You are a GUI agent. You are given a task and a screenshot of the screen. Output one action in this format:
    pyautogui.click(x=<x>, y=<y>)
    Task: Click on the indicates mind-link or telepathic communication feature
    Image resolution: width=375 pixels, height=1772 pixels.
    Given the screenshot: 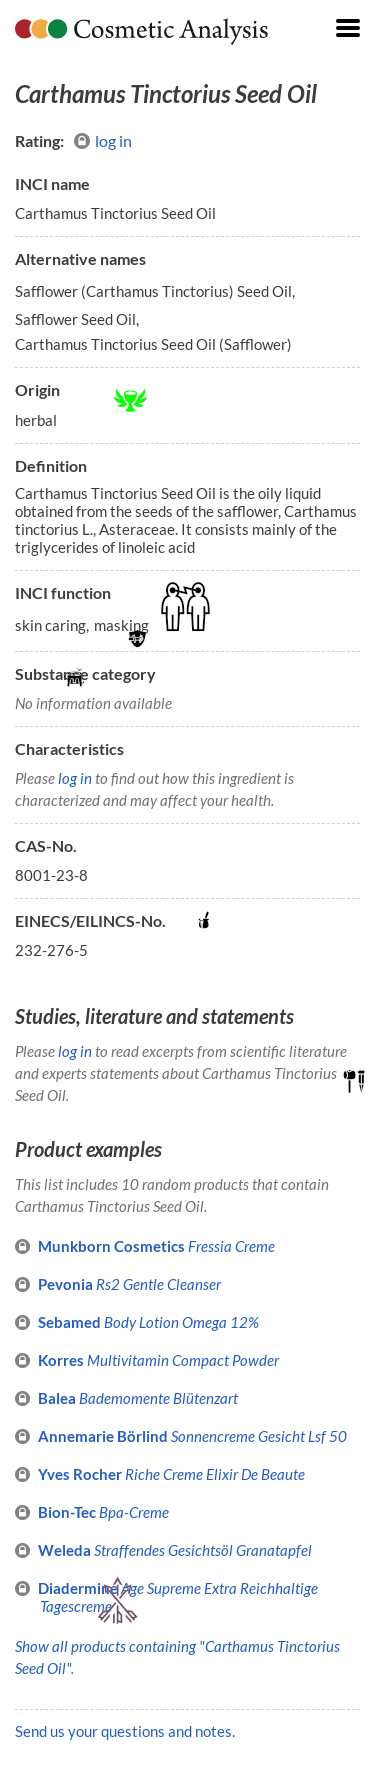 What is the action you would take?
    pyautogui.click(x=185, y=606)
    